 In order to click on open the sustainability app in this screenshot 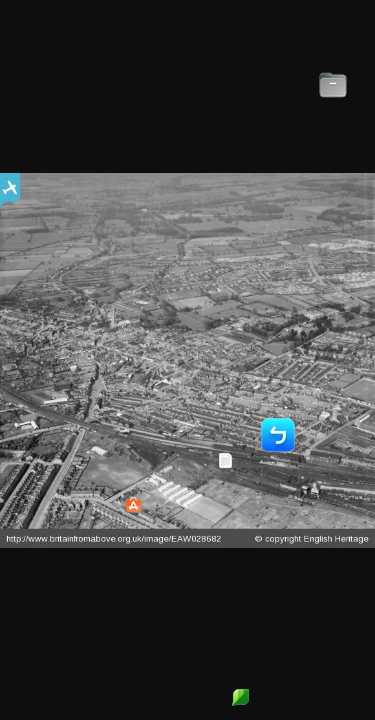, I will do `click(241, 697)`.